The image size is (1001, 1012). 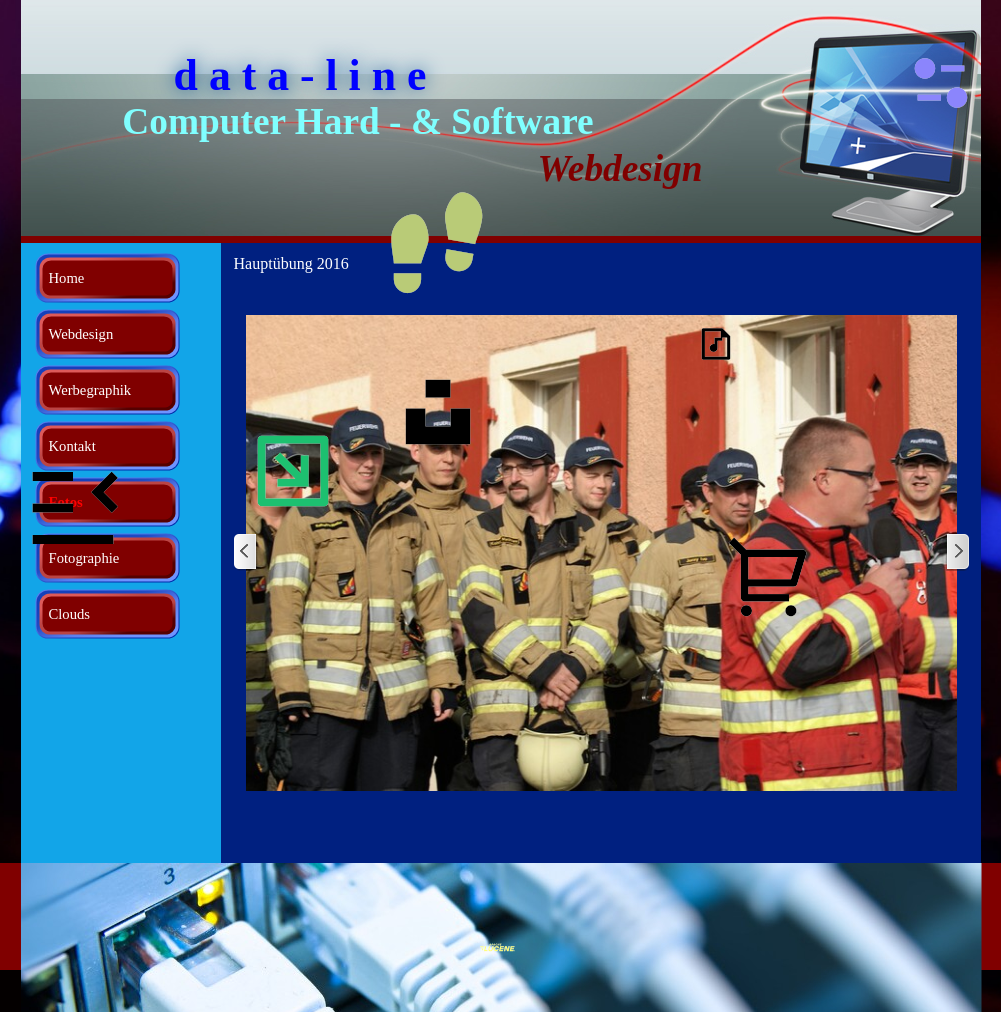 What do you see at coordinates (438, 412) in the screenshot?
I see `open unsplash to browse stock photos` at bounding box center [438, 412].